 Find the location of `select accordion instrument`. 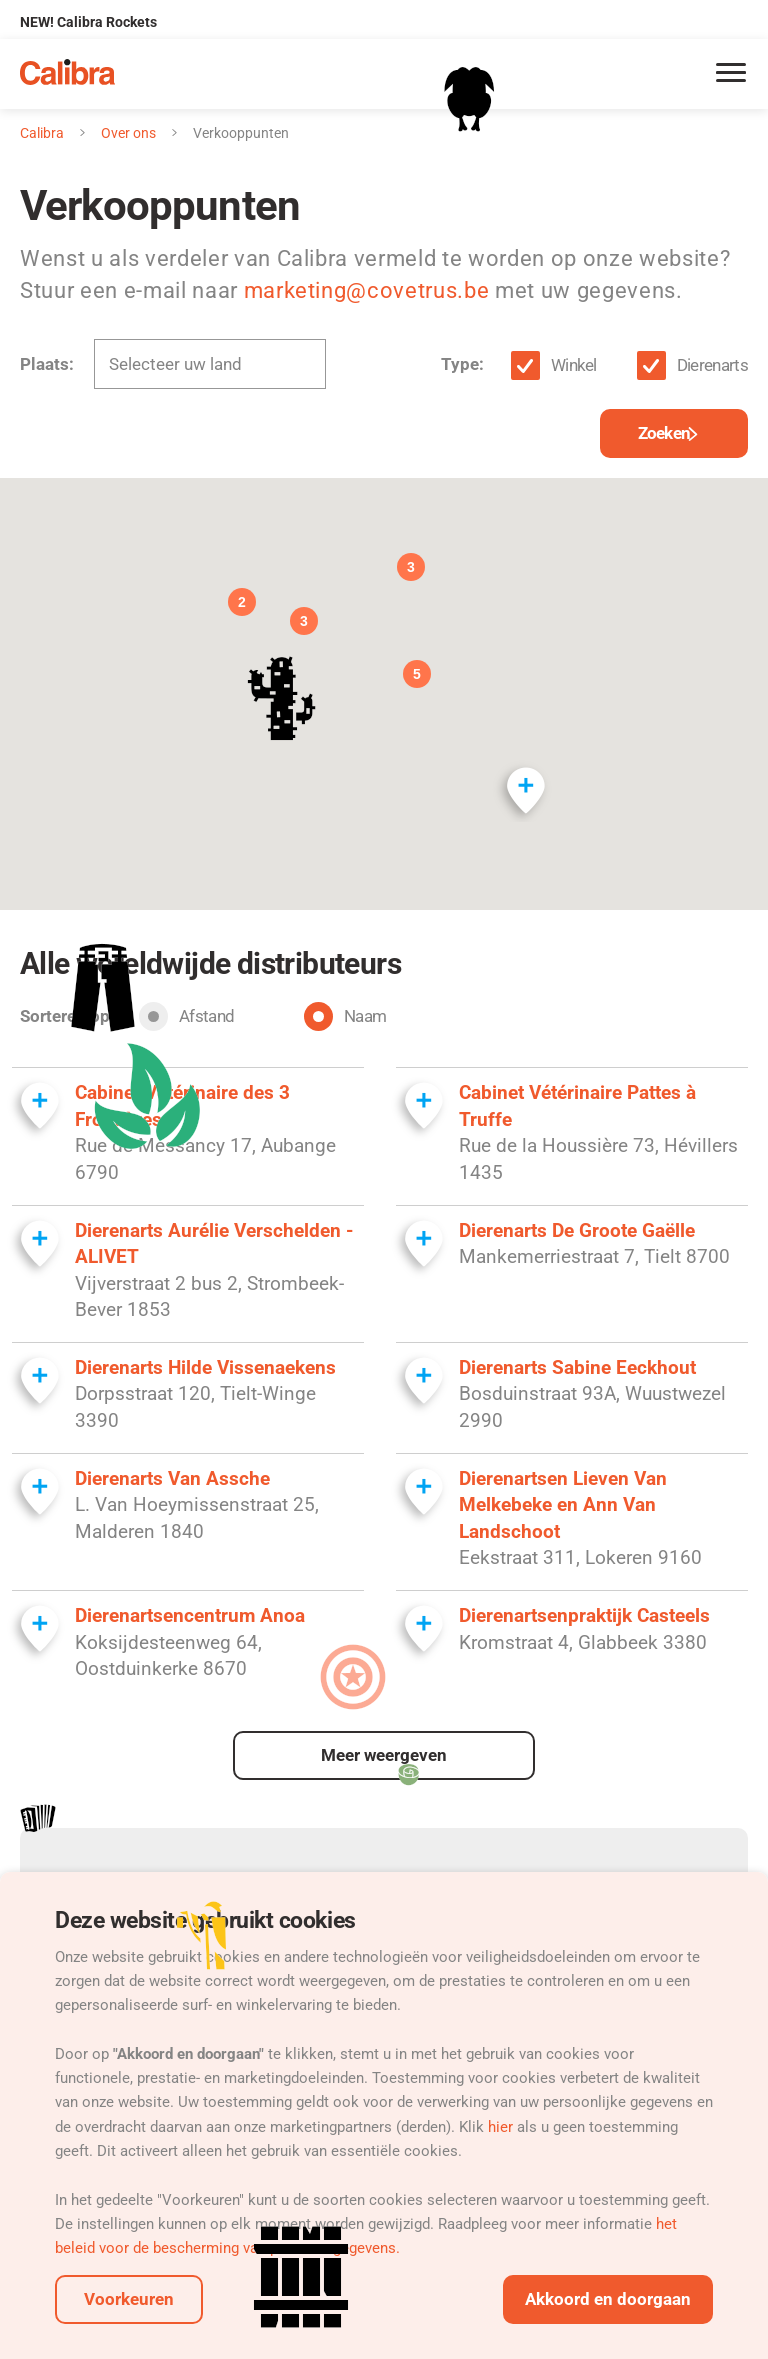

select accordion instrument is located at coordinates (38, 1817).